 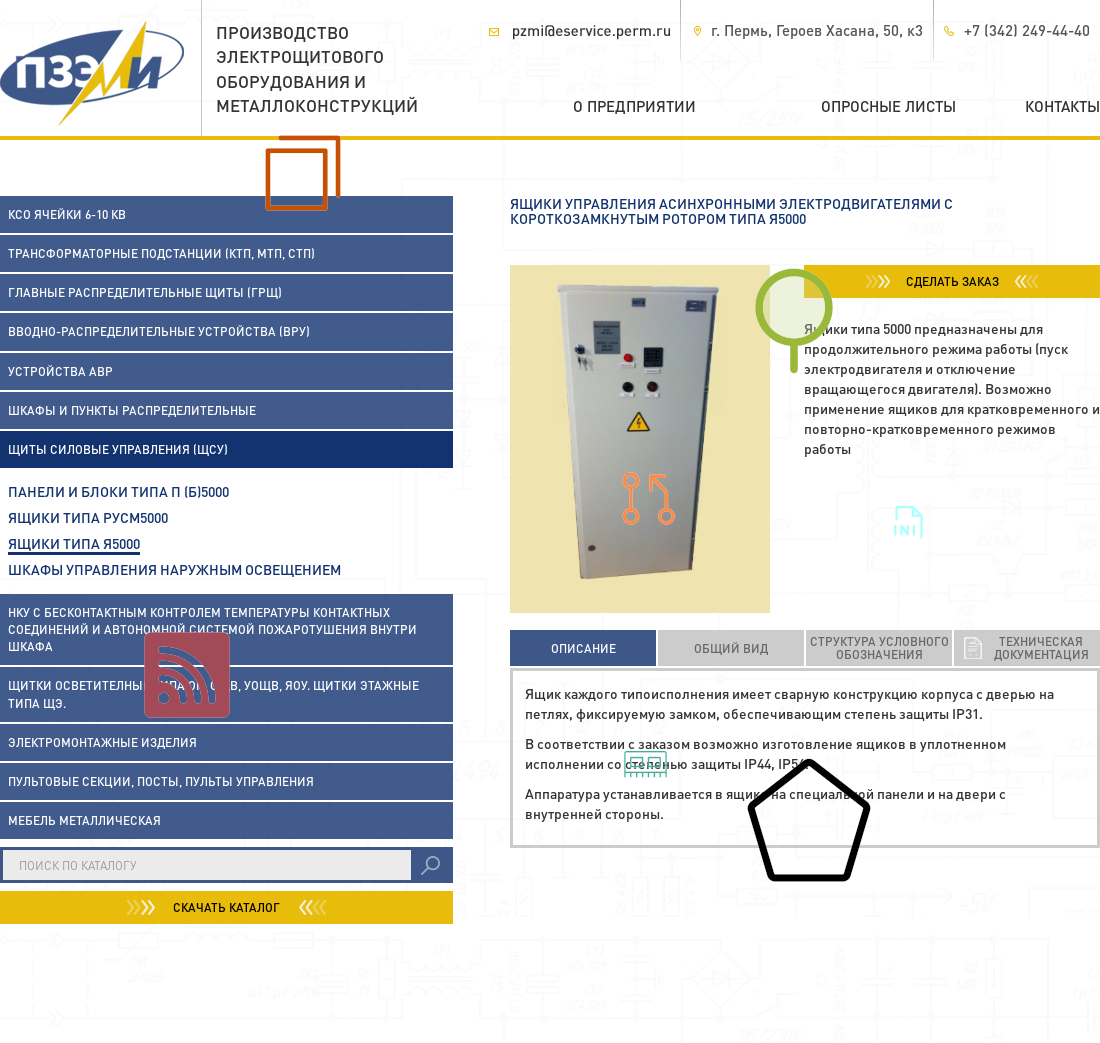 What do you see at coordinates (794, 319) in the screenshot?
I see `select neuter or non-binary gender option` at bounding box center [794, 319].